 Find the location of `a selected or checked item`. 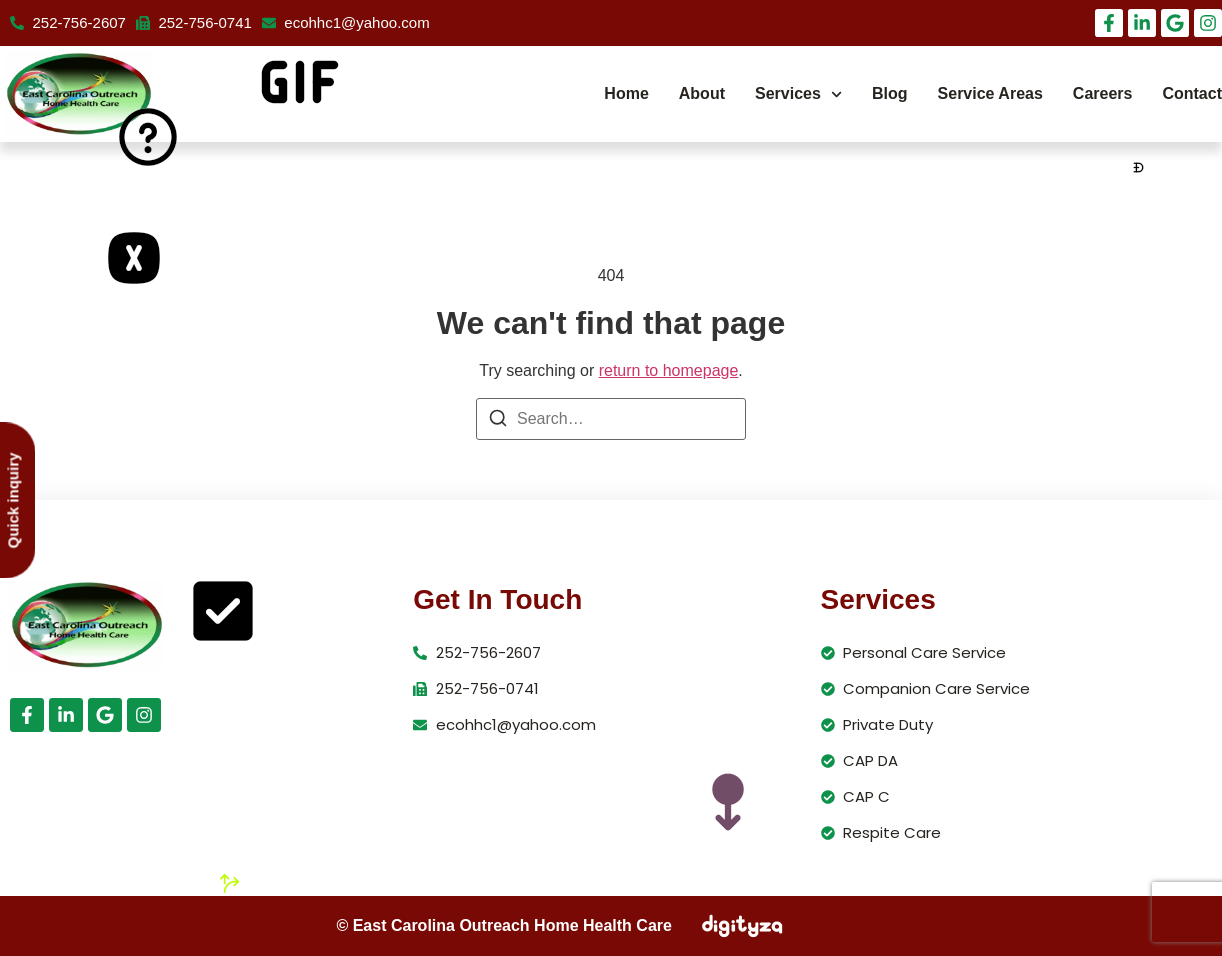

a selected or checked item is located at coordinates (223, 611).